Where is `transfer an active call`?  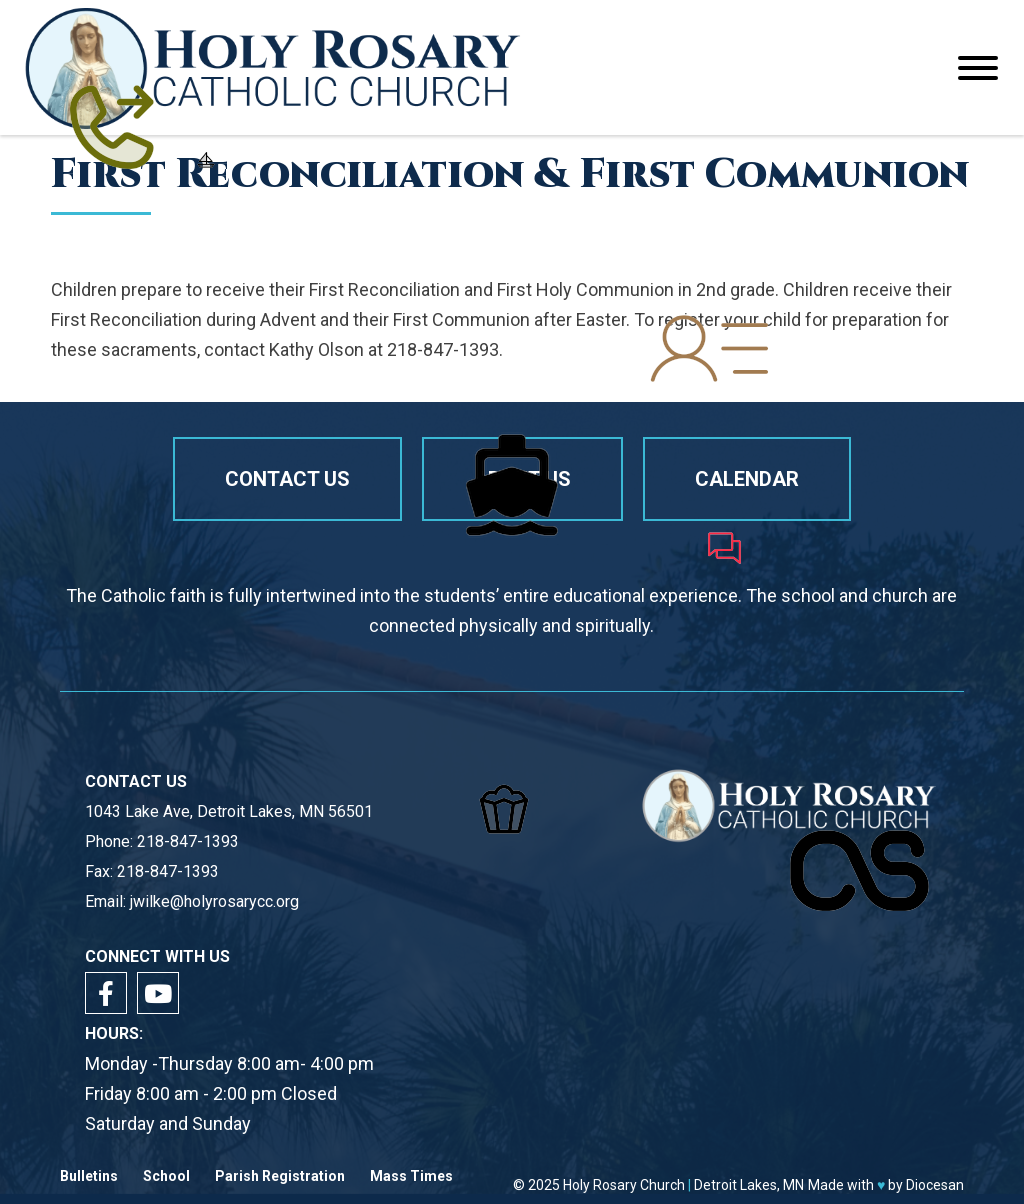 transfer an active call is located at coordinates (113, 125).